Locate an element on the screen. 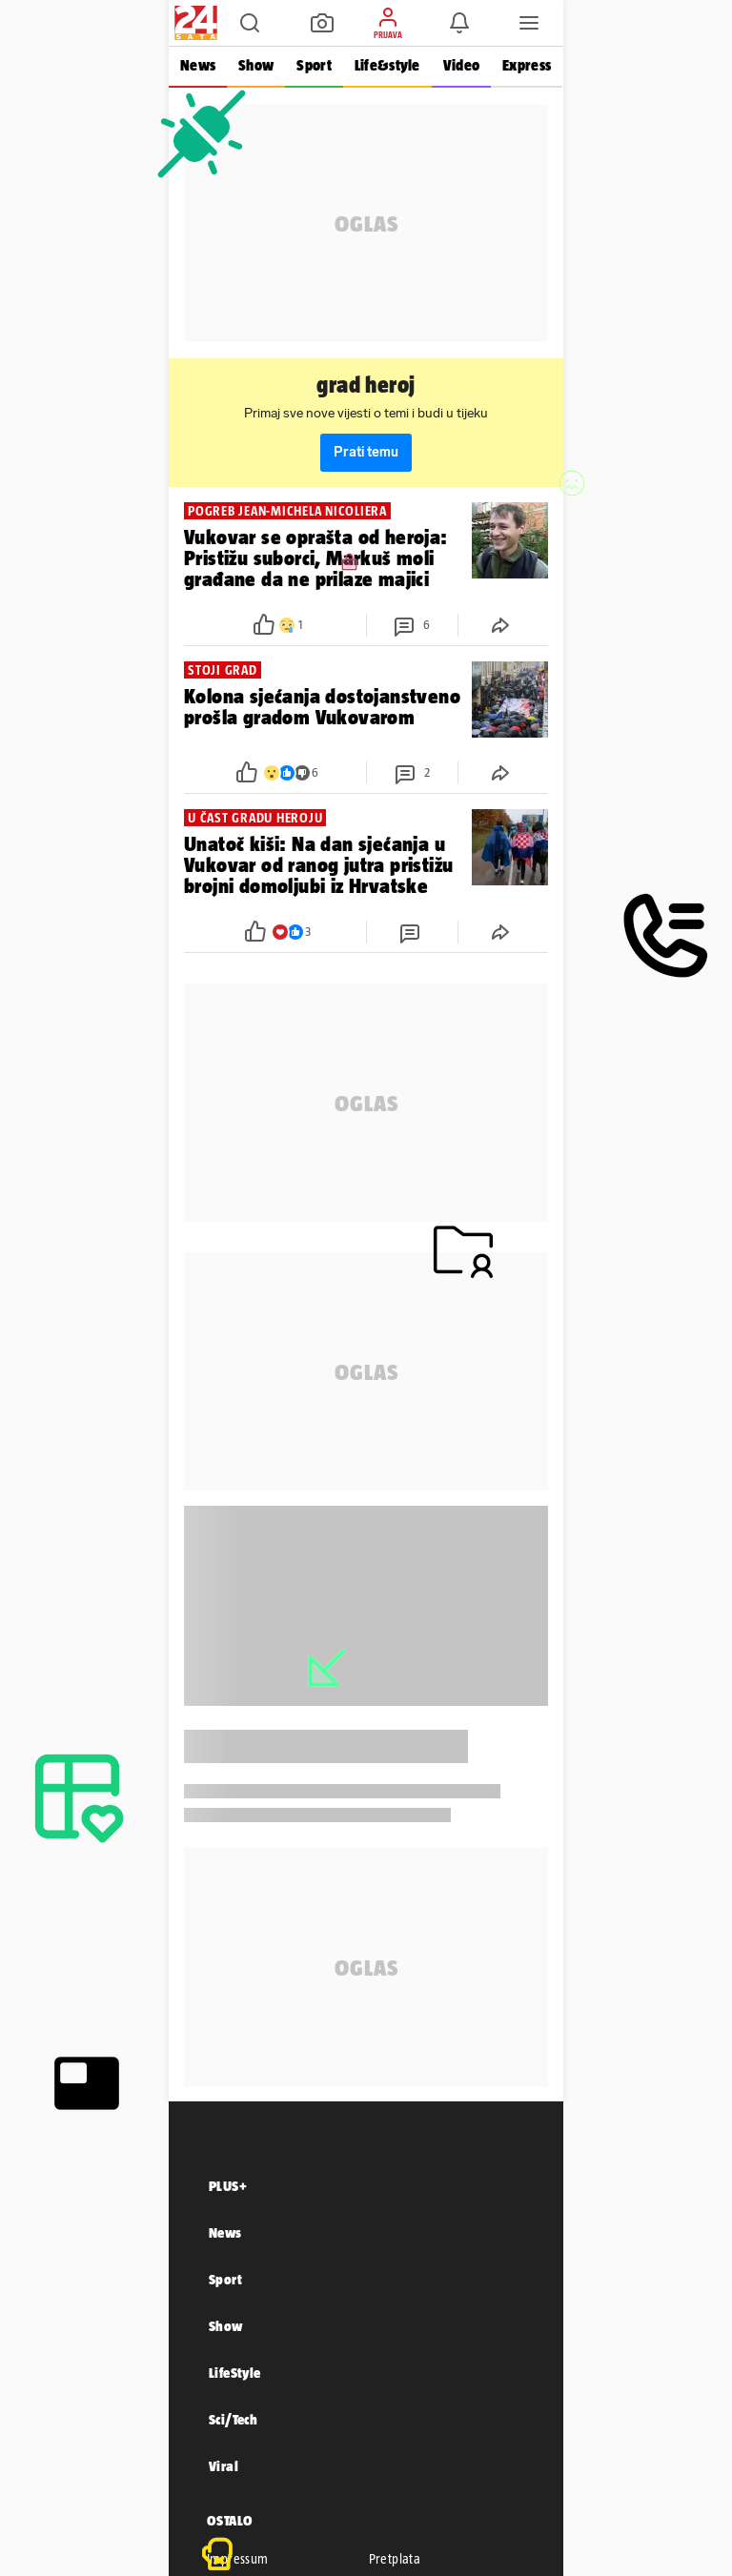 The width and height of the screenshot is (732, 2576). indicates an error or something went wrong is located at coordinates (572, 483).